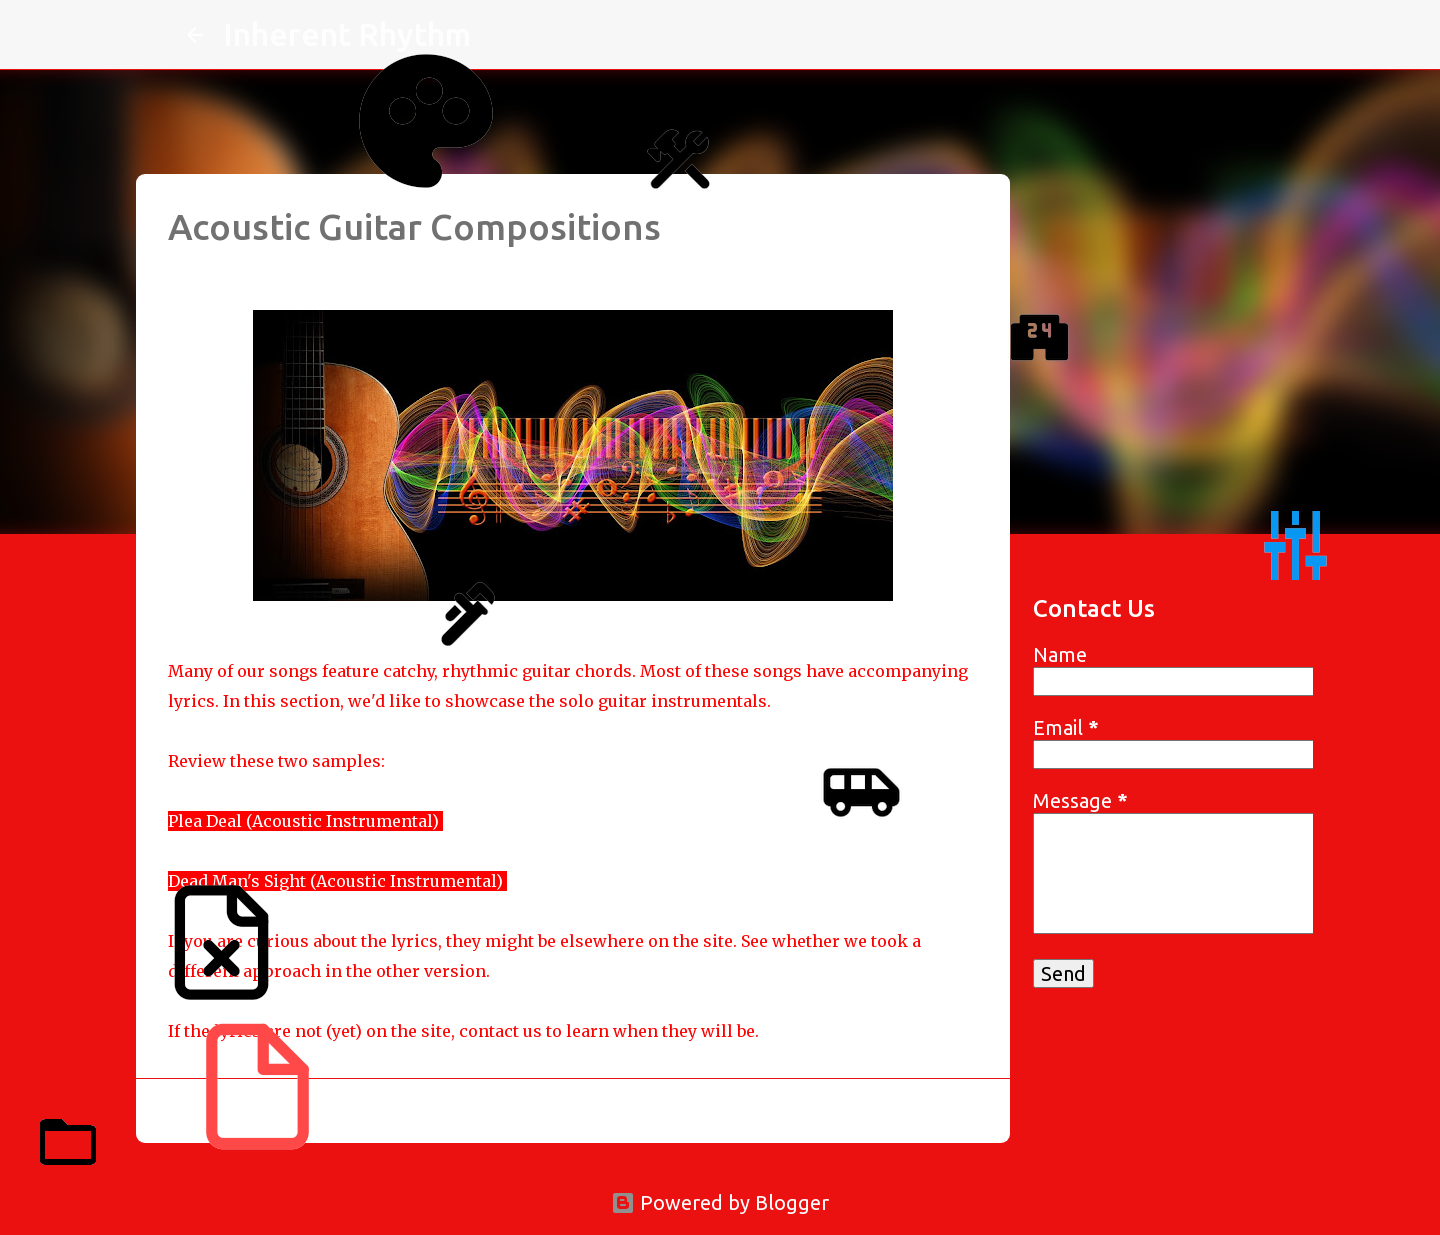 Image resolution: width=1440 pixels, height=1235 pixels. Describe the element at coordinates (468, 614) in the screenshot. I see `access plumbing services` at that location.